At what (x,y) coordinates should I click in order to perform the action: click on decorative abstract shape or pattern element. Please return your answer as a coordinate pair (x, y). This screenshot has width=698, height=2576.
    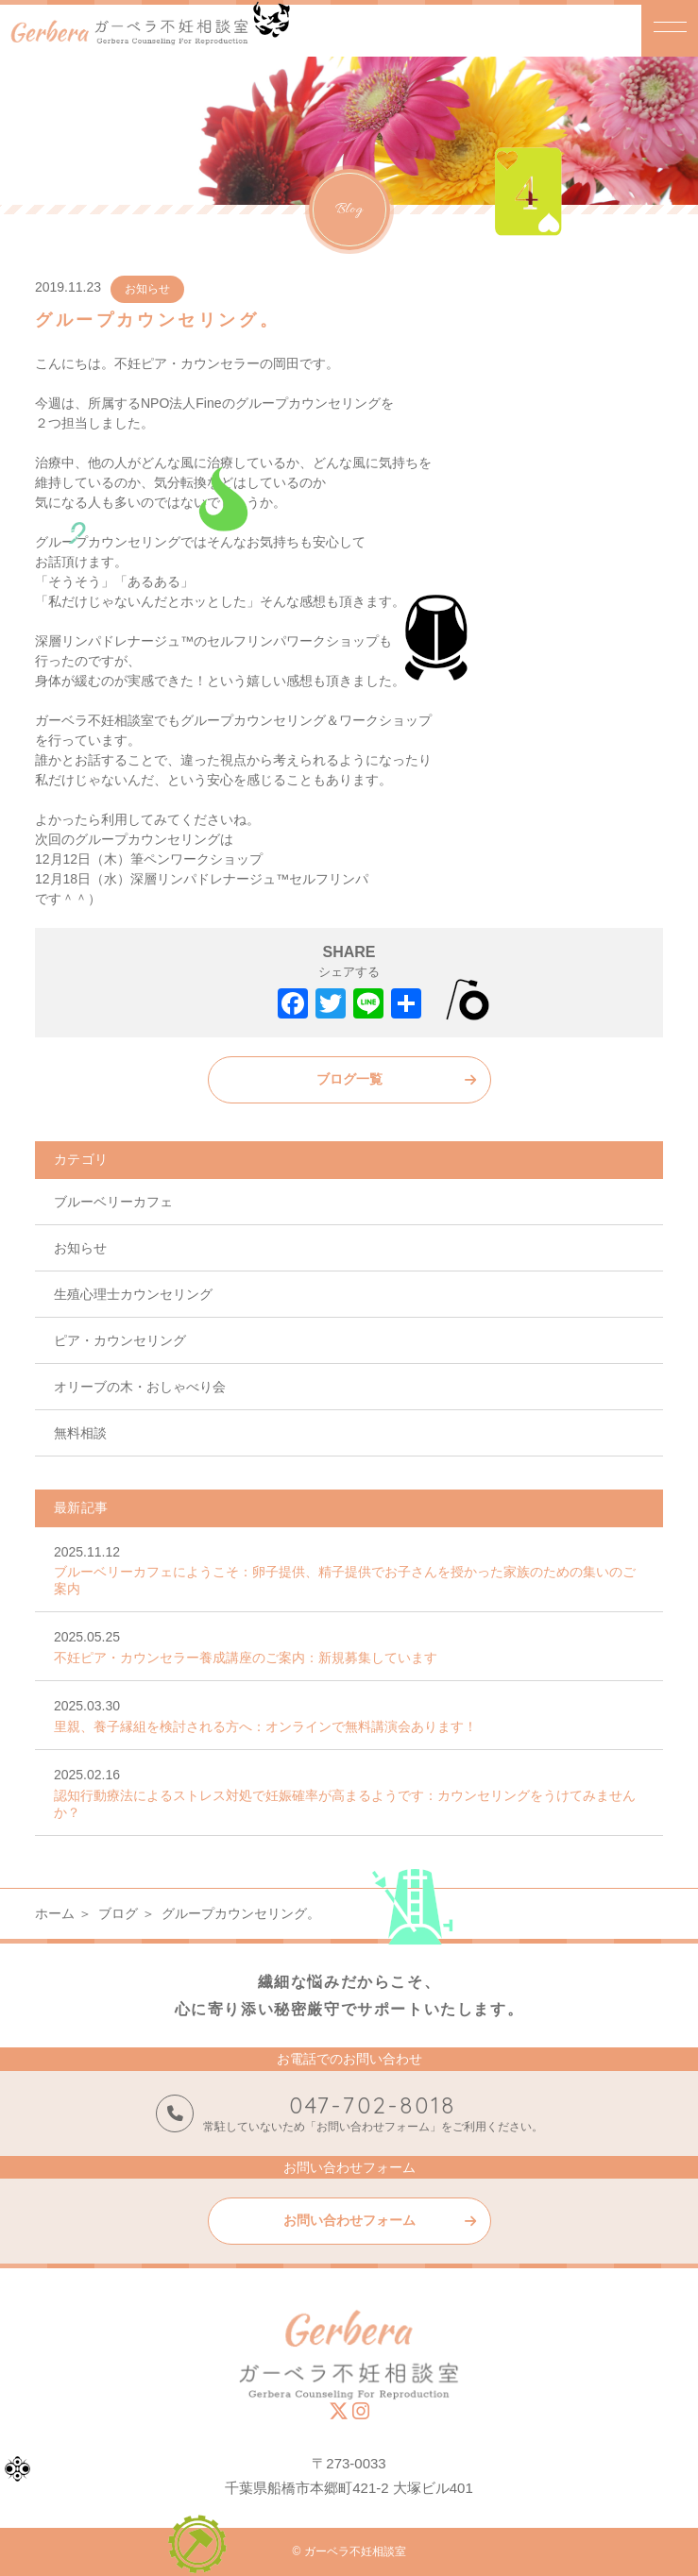
    Looking at the image, I should click on (17, 2468).